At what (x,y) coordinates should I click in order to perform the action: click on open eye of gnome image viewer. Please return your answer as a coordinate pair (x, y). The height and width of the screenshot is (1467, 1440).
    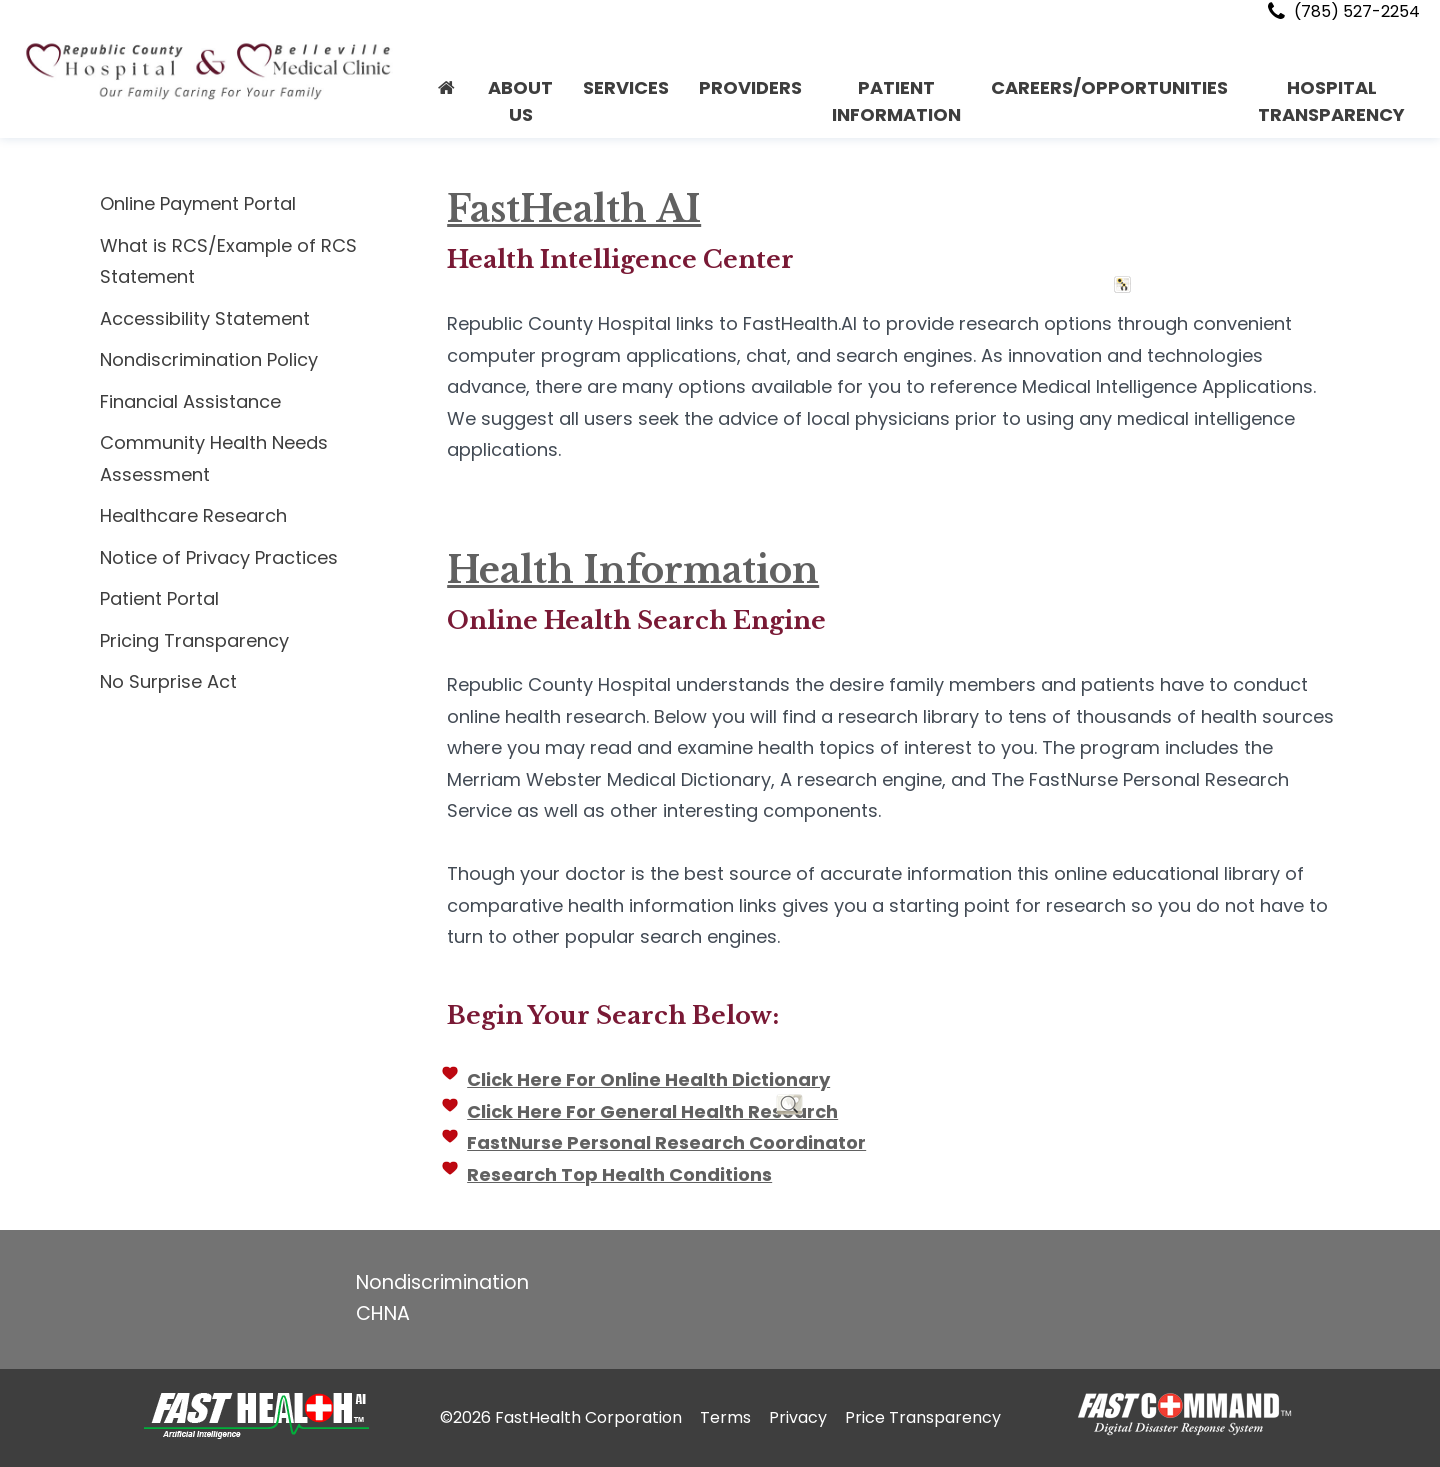
    Looking at the image, I should click on (789, 1104).